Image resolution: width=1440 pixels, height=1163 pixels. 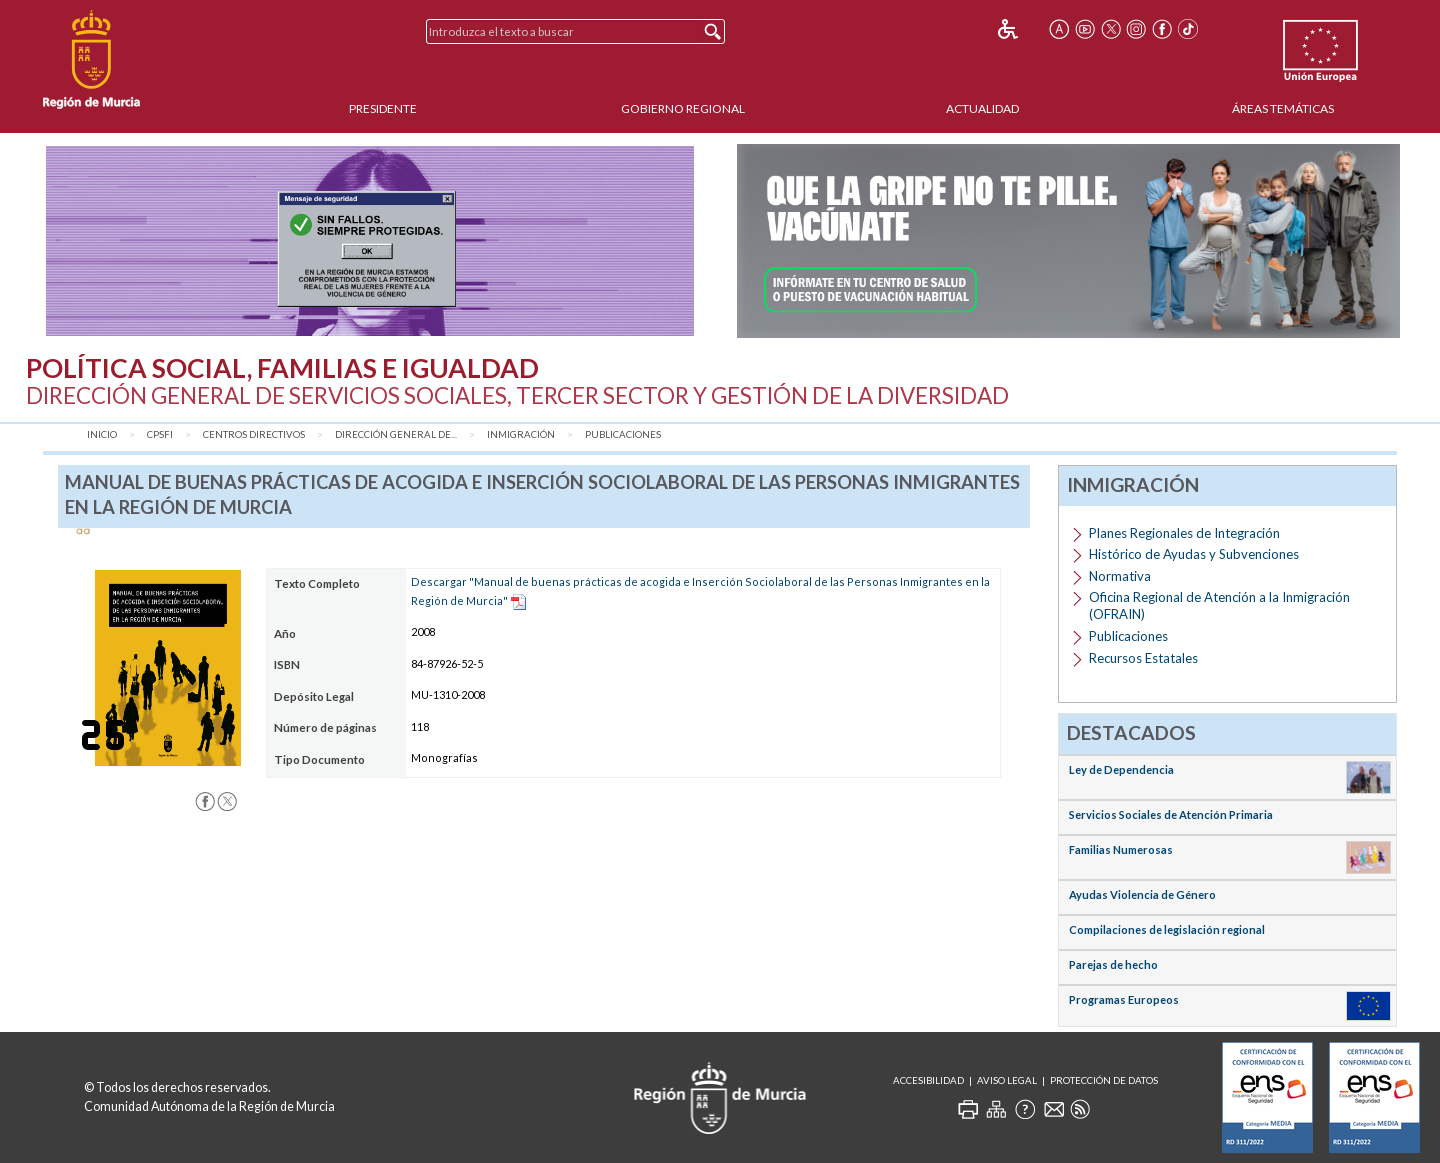 What do you see at coordinates (103, 735) in the screenshot?
I see `indicates 25 items or notifications` at bounding box center [103, 735].